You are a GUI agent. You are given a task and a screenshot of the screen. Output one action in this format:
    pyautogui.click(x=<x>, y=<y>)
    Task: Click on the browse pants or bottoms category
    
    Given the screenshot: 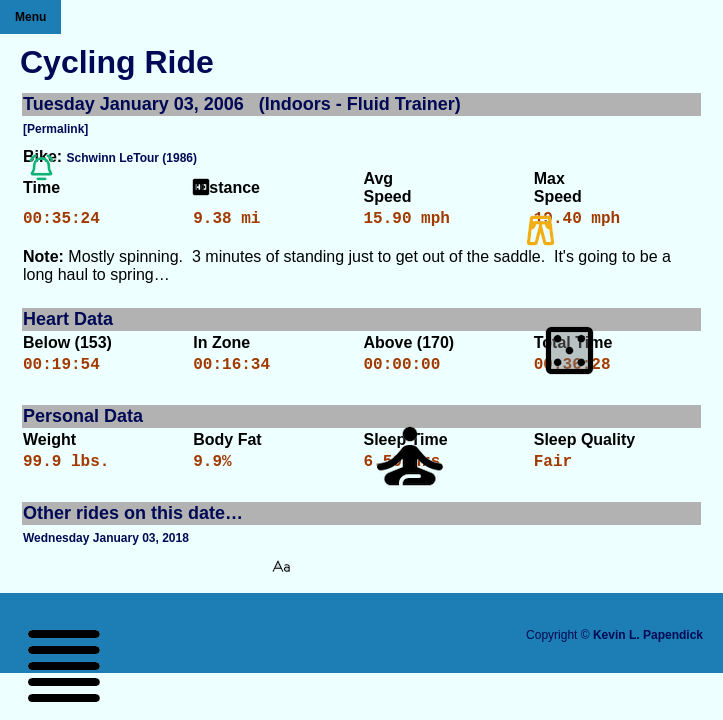 What is the action you would take?
    pyautogui.click(x=540, y=230)
    